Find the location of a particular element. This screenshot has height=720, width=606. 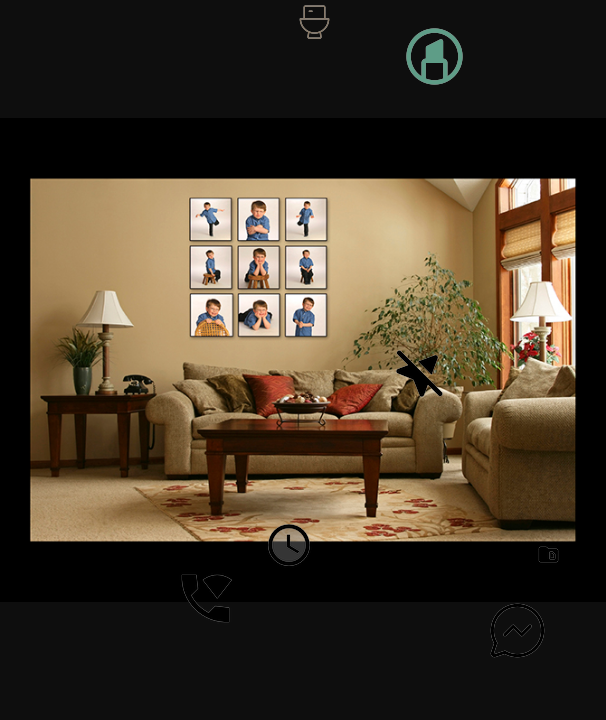

locate nearby restrooms is located at coordinates (314, 21).